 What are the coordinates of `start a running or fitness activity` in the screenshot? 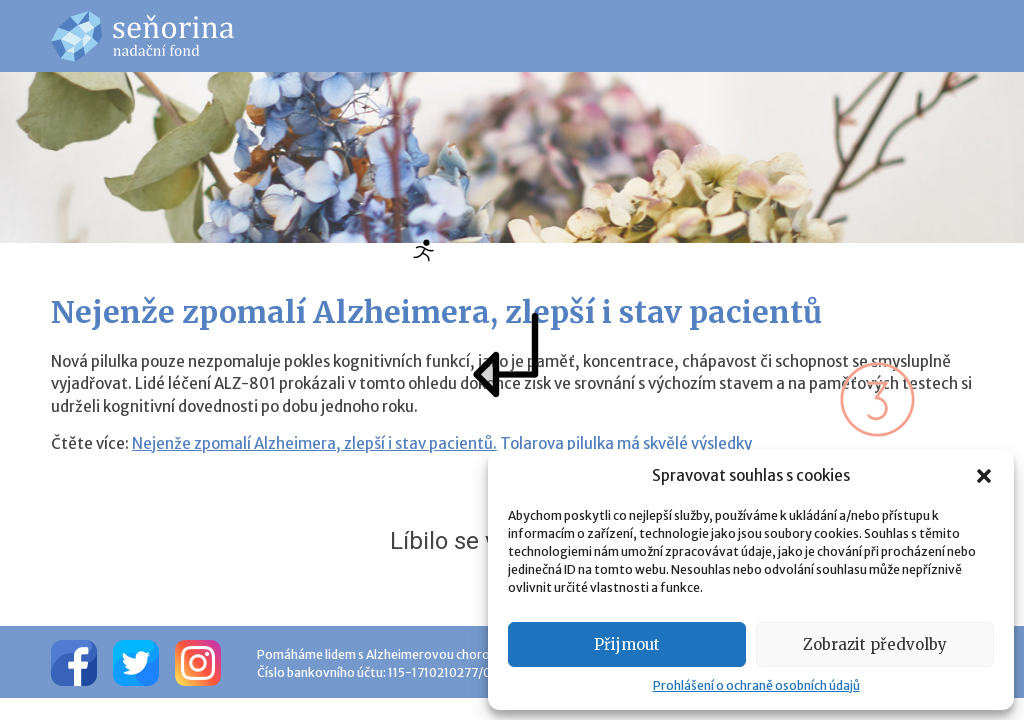 It's located at (424, 250).